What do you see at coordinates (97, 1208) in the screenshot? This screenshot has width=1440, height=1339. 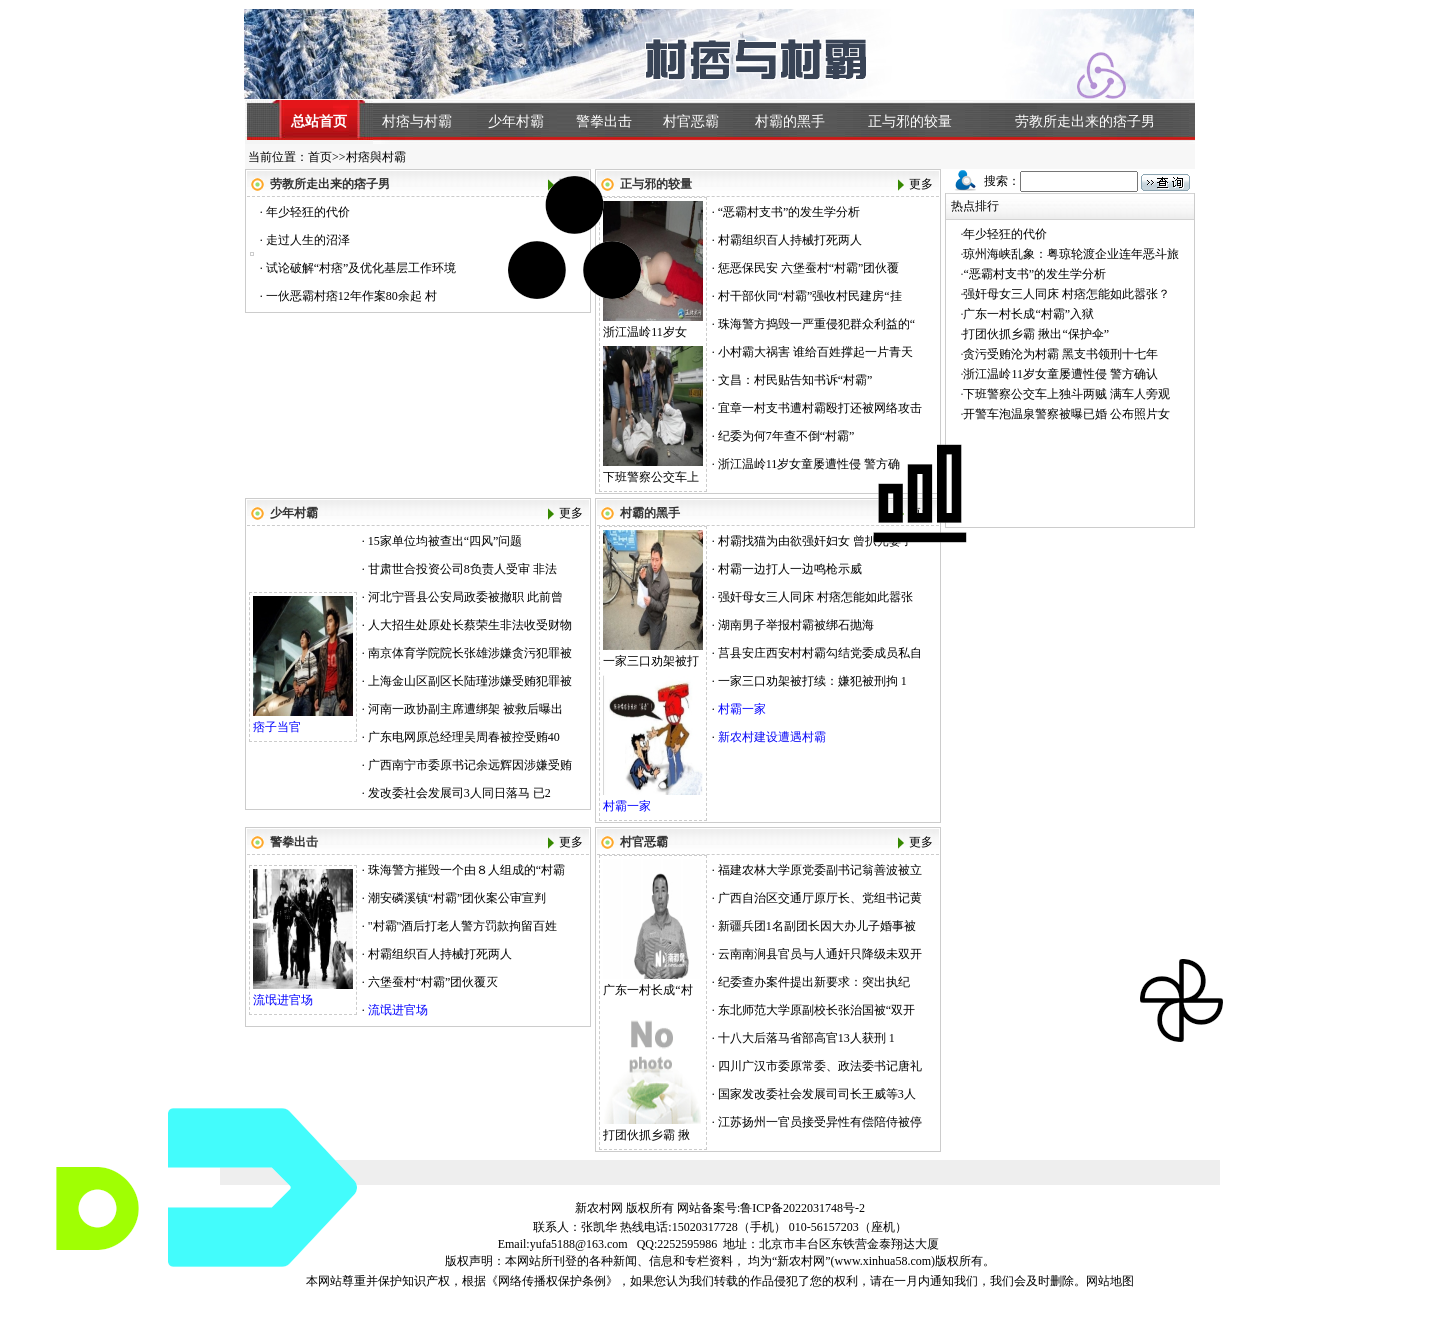 I see `DatoCMS logo` at bounding box center [97, 1208].